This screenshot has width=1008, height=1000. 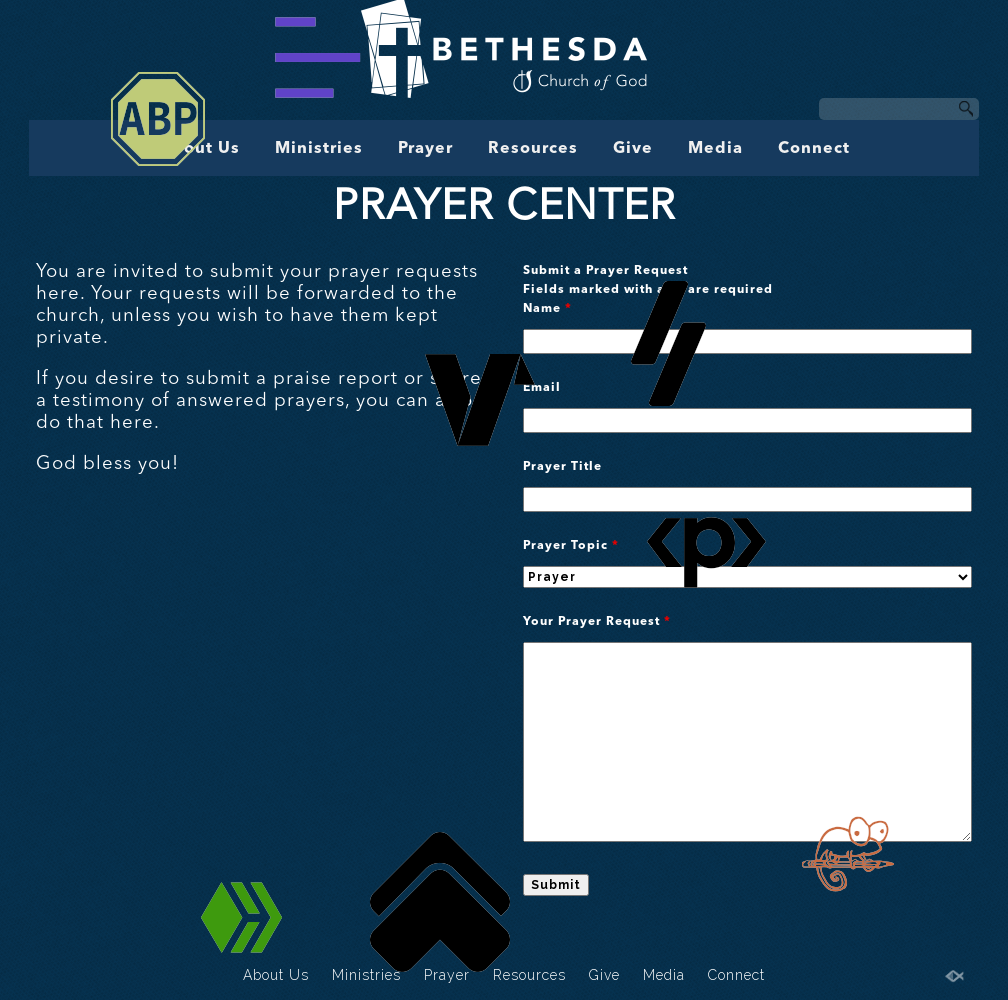 What do you see at coordinates (848, 854) in the screenshot?
I see `open notepad++ text editor` at bounding box center [848, 854].